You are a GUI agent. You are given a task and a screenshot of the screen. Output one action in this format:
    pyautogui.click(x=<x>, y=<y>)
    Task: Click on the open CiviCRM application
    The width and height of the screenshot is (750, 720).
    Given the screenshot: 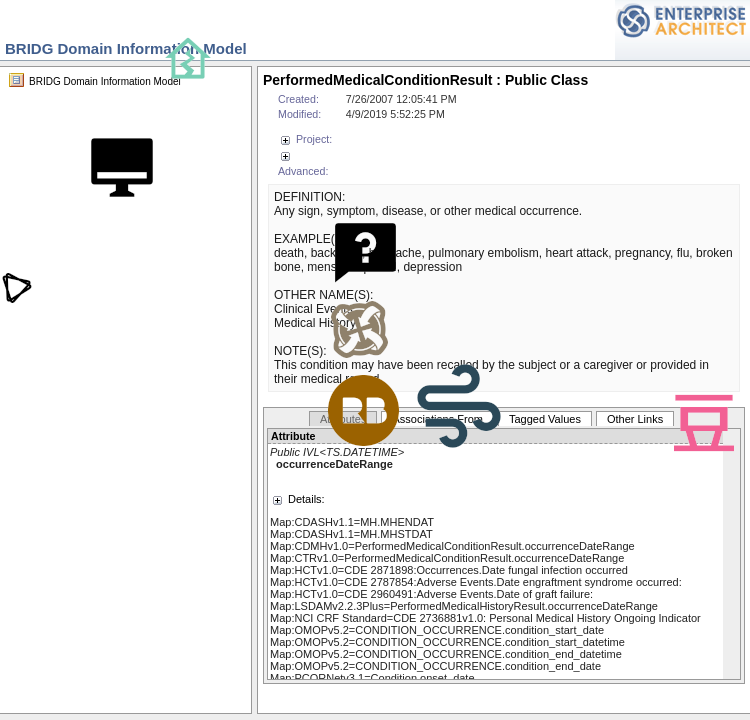 What is the action you would take?
    pyautogui.click(x=17, y=288)
    